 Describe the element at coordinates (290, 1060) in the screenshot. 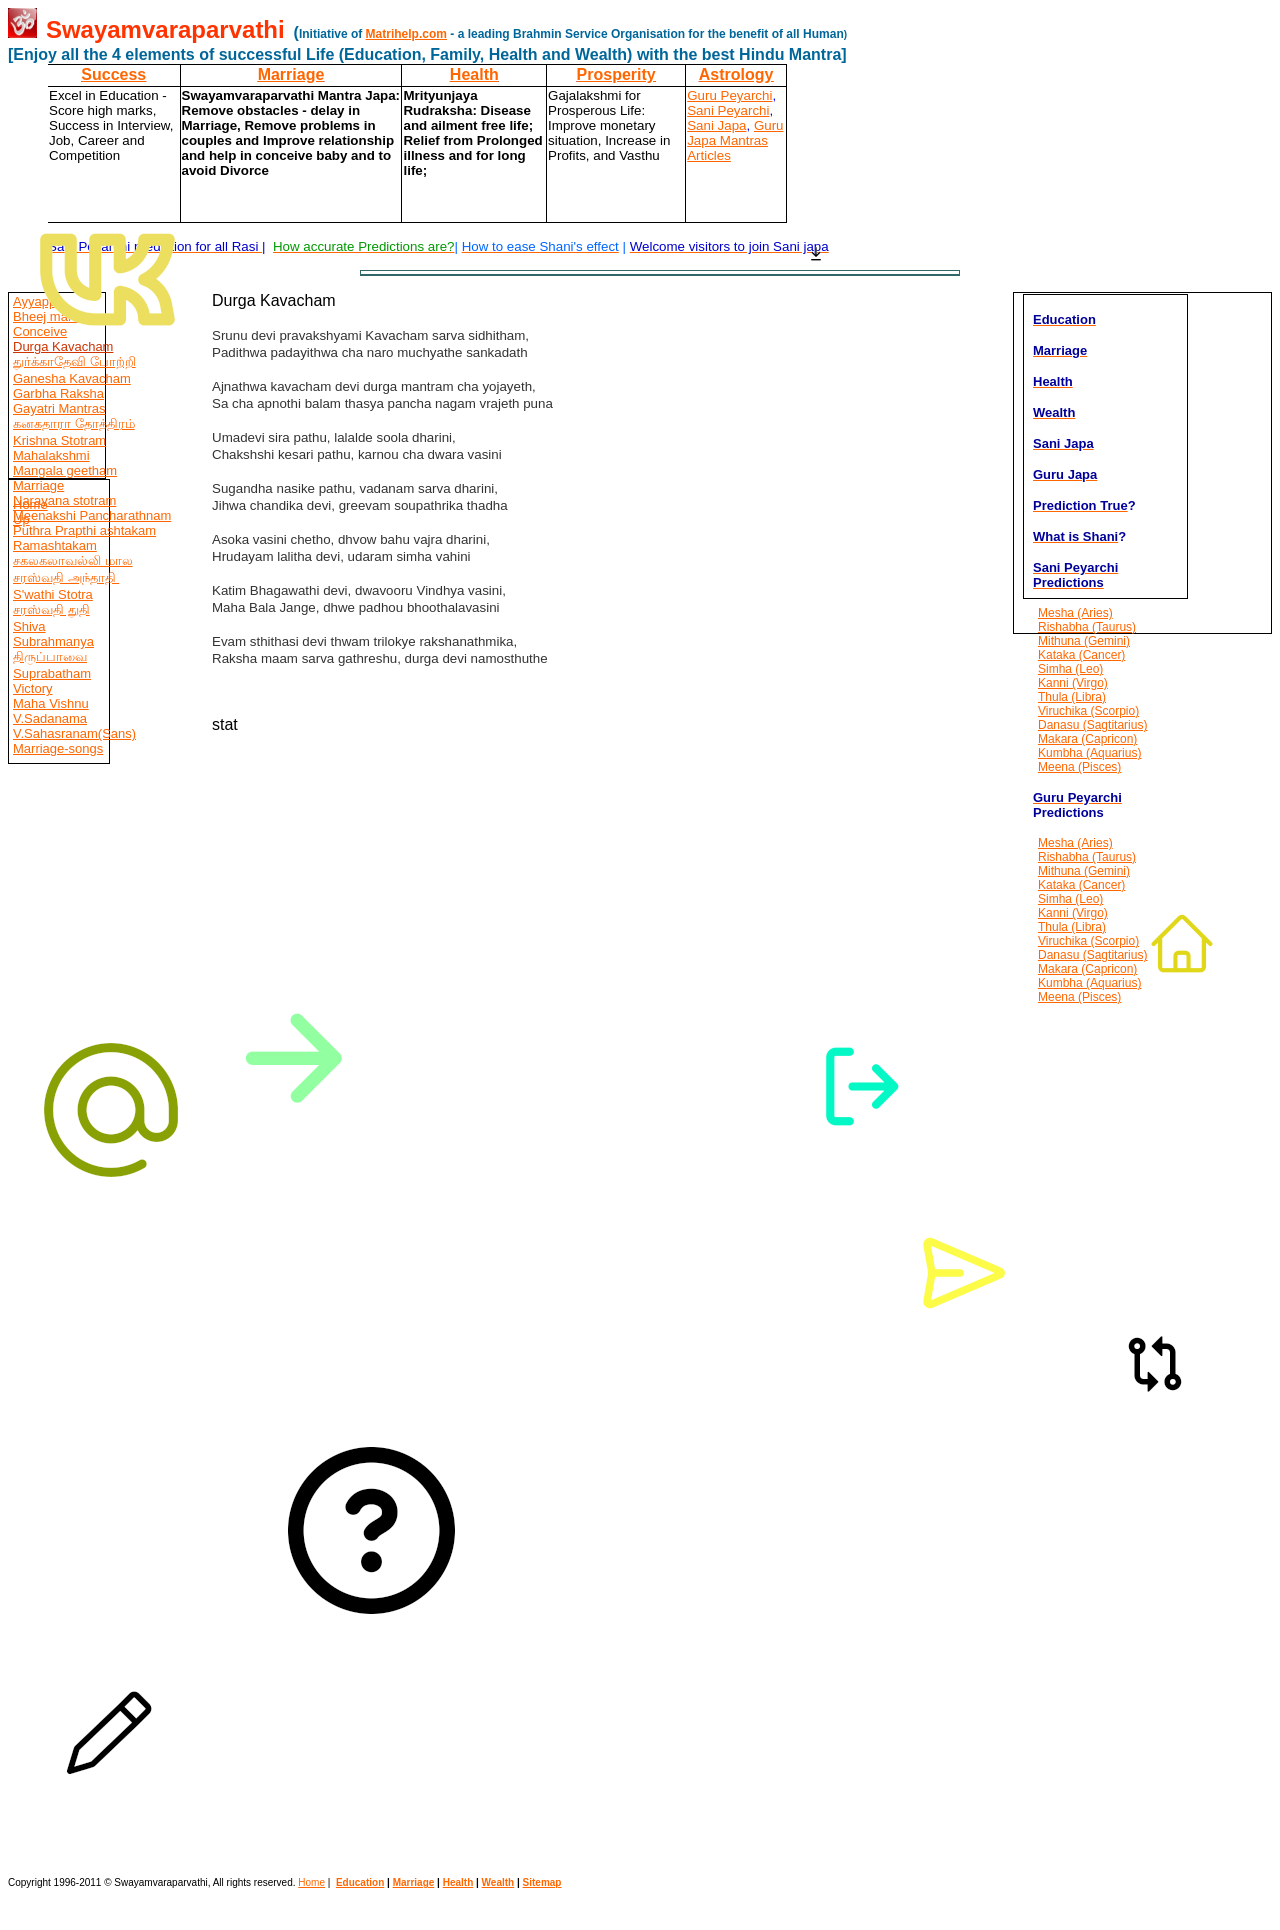

I see `navigate to the next item or page` at that location.